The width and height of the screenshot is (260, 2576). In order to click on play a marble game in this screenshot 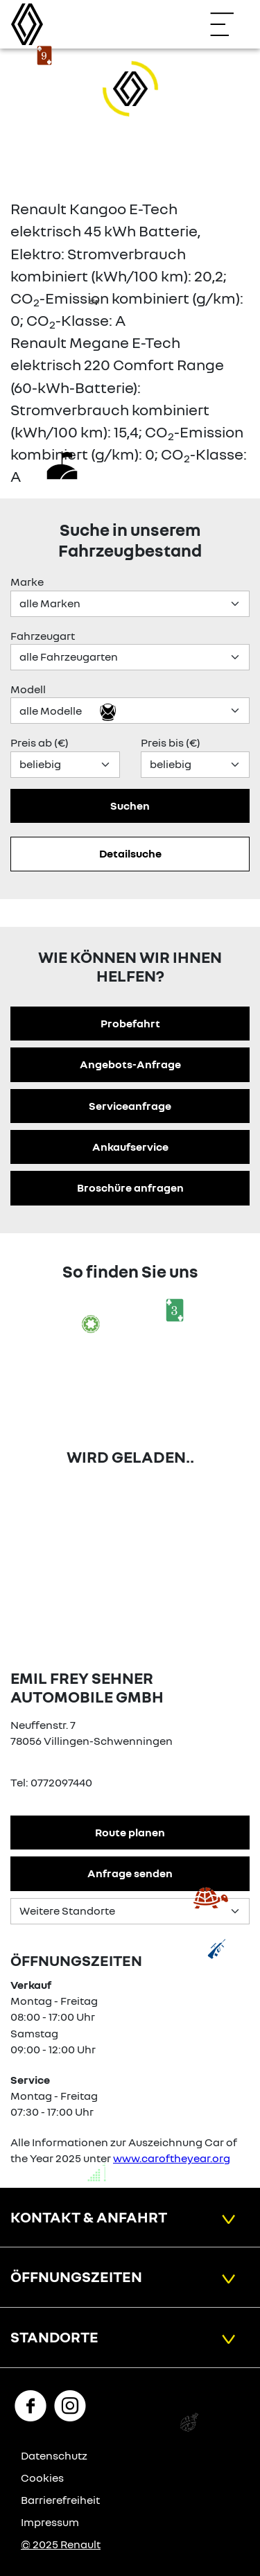, I will do `click(94, 300)`.